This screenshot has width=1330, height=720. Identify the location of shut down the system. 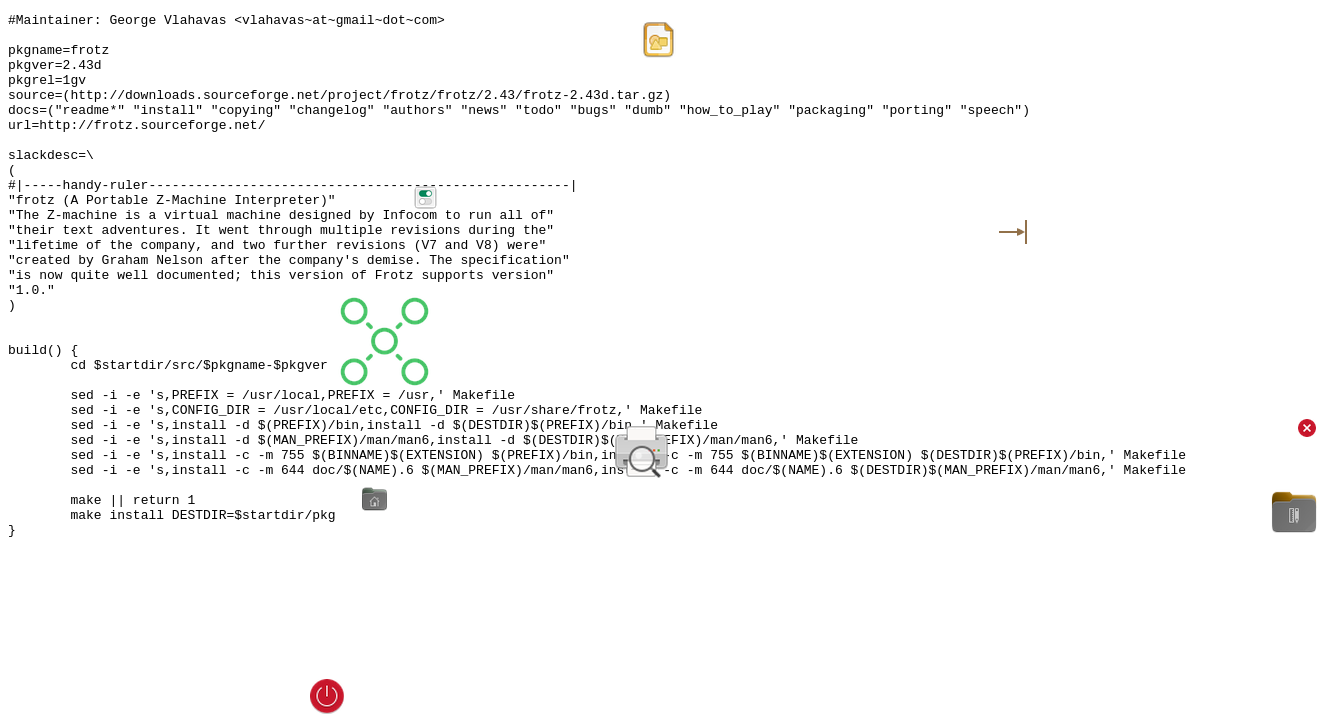
(327, 696).